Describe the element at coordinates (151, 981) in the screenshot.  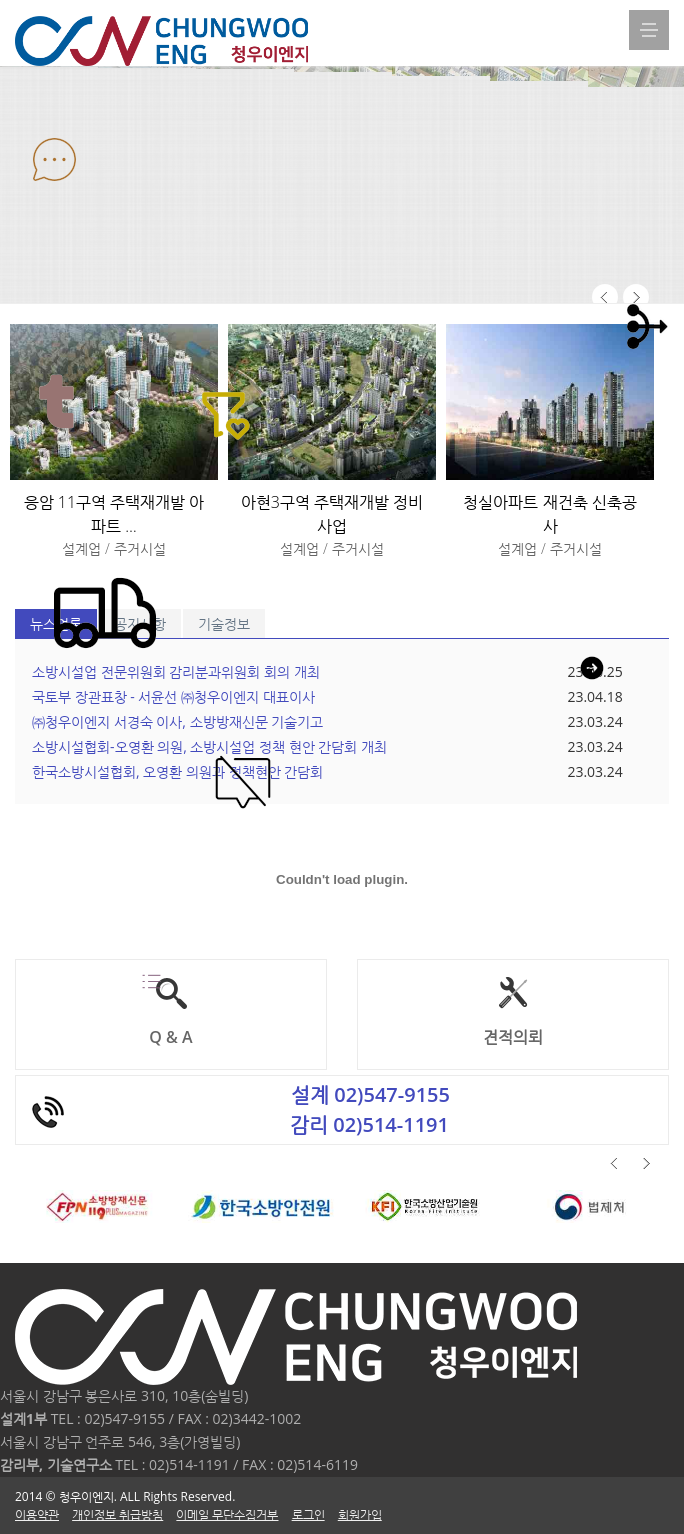
I see `view list items` at that location.